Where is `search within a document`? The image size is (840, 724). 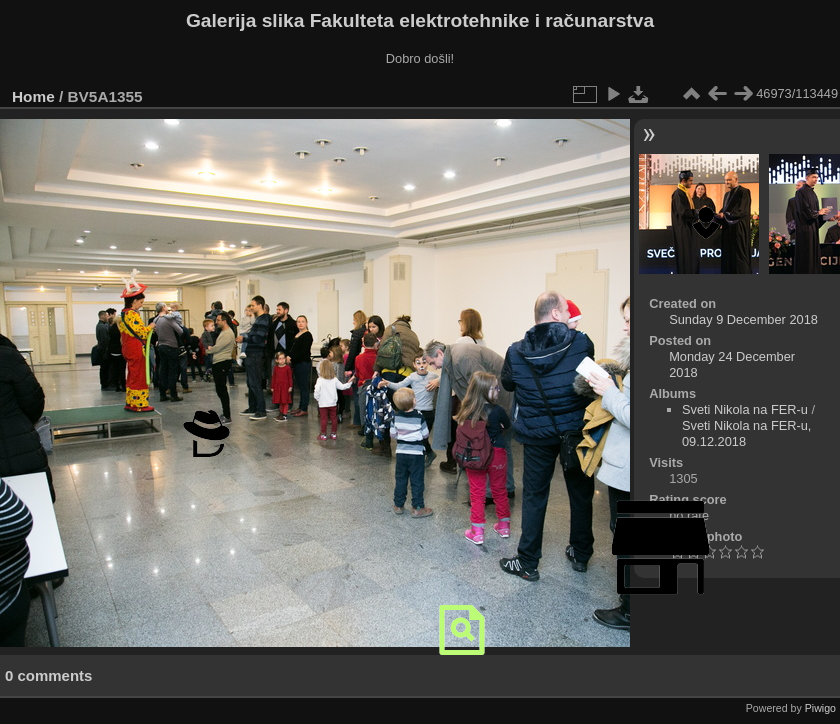
search within a document is located at coordinates (462, 630).